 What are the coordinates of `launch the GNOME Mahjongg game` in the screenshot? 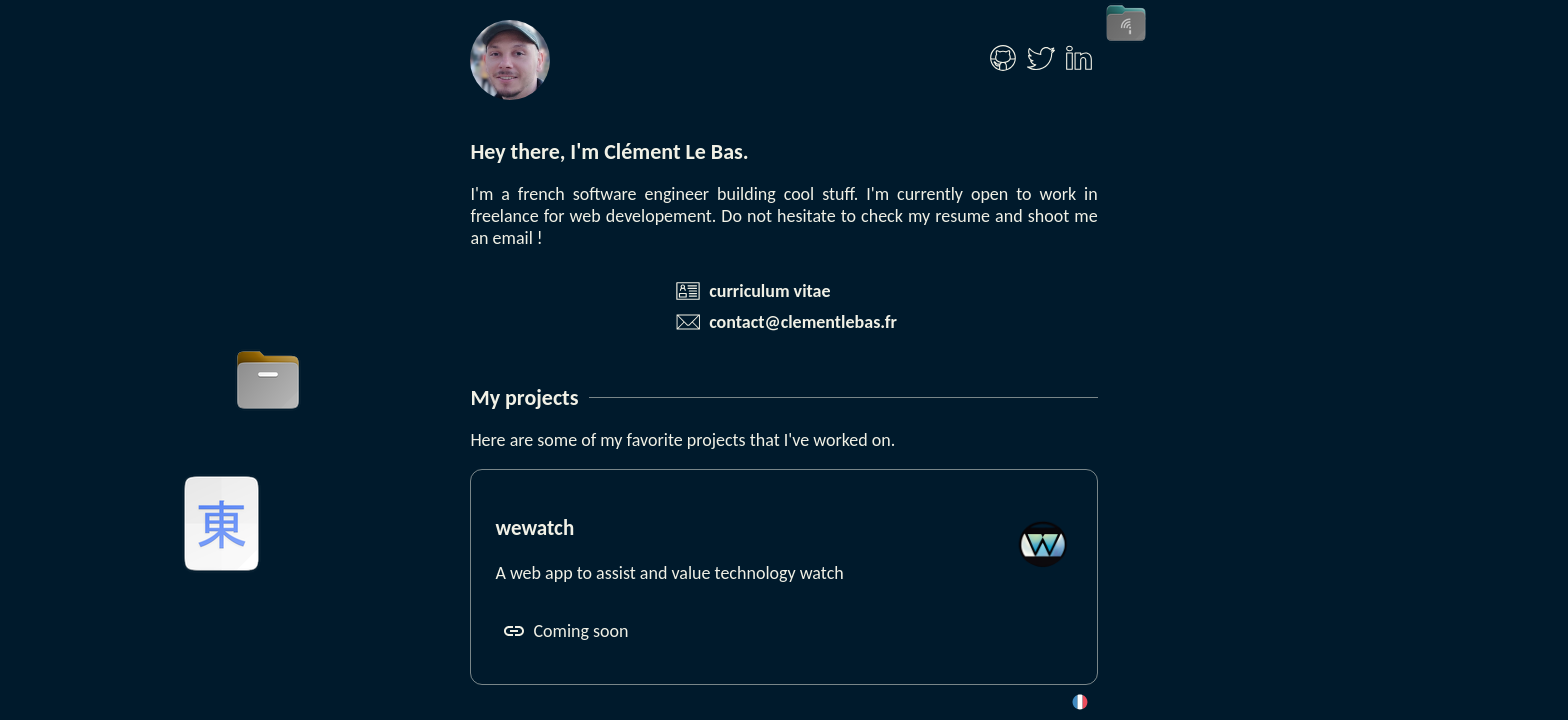 It's located at (221, 523).